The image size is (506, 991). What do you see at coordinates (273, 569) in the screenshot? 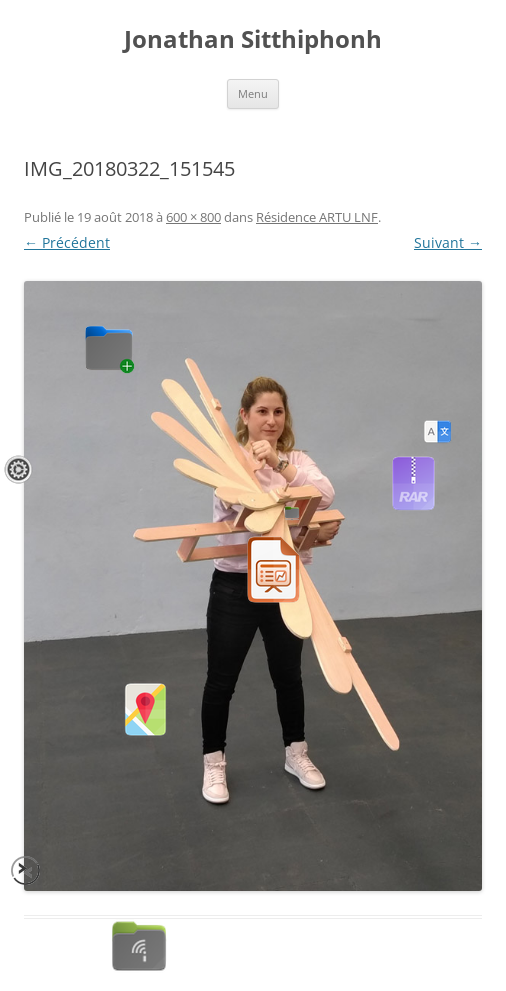
I see `open a presentation file` at bounding box center [273, 569].